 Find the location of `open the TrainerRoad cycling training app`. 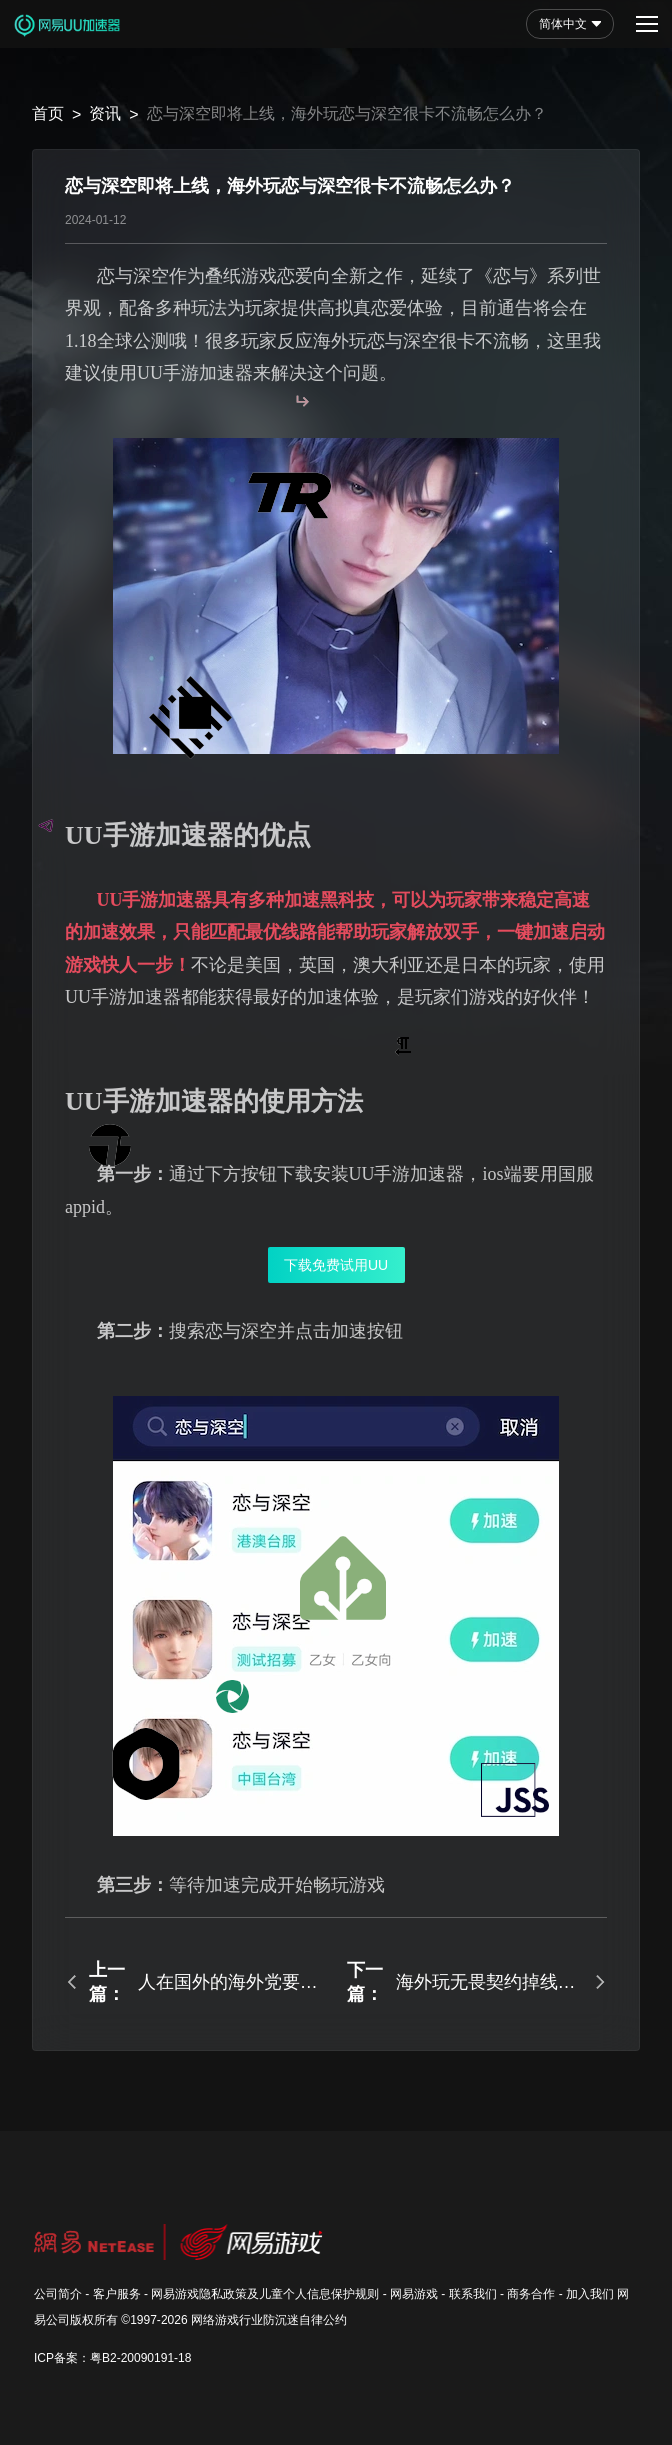

open the TrainerRoad cycling training app is located at coordinates (289, 495).